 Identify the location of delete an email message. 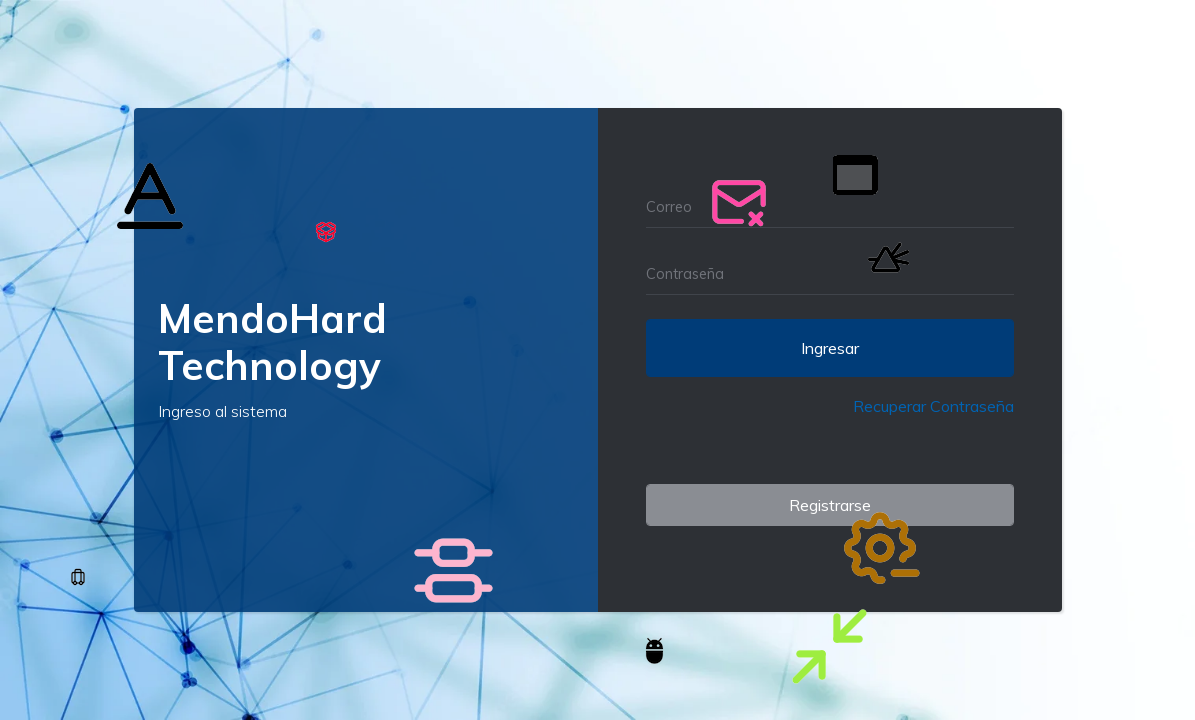
(739, 202).